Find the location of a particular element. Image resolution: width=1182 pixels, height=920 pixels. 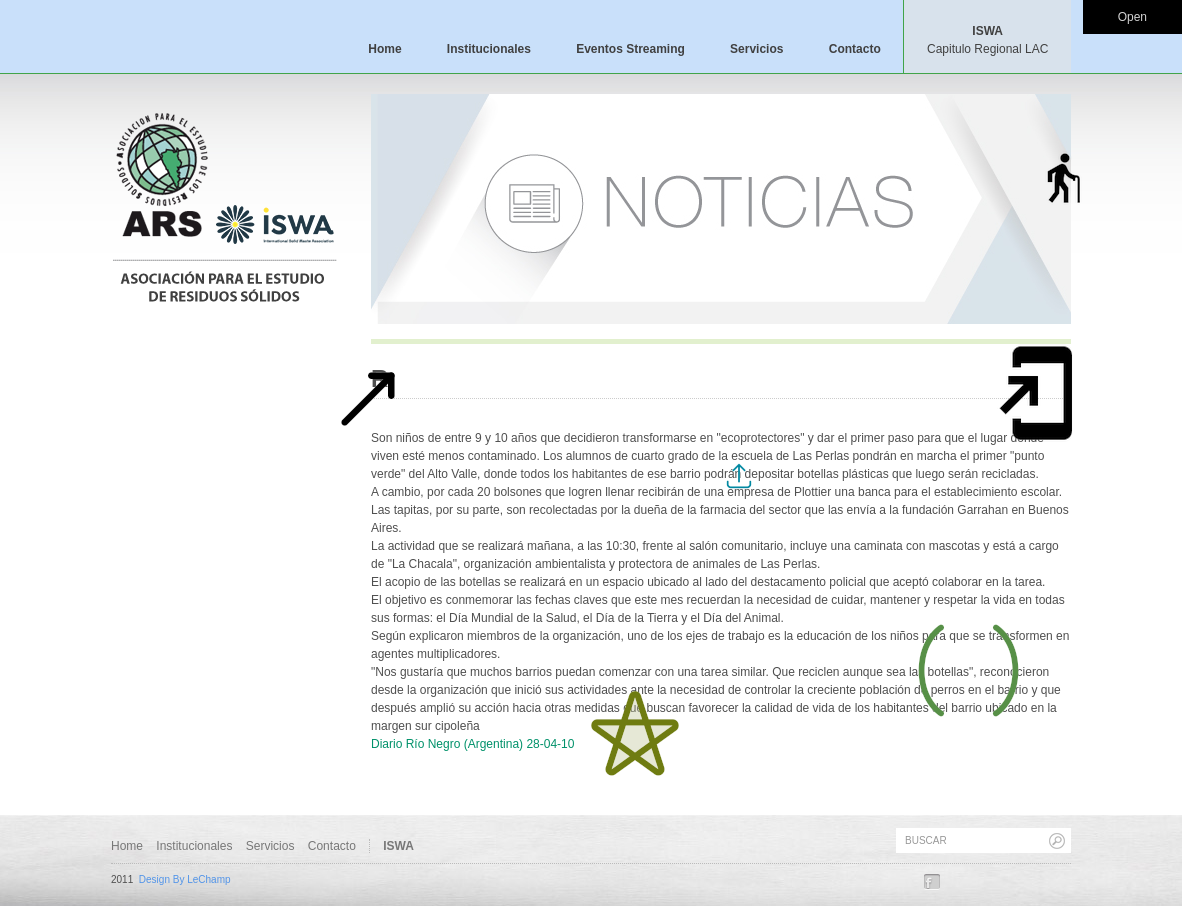

upload a file or document is located at coordinates (739, 476).